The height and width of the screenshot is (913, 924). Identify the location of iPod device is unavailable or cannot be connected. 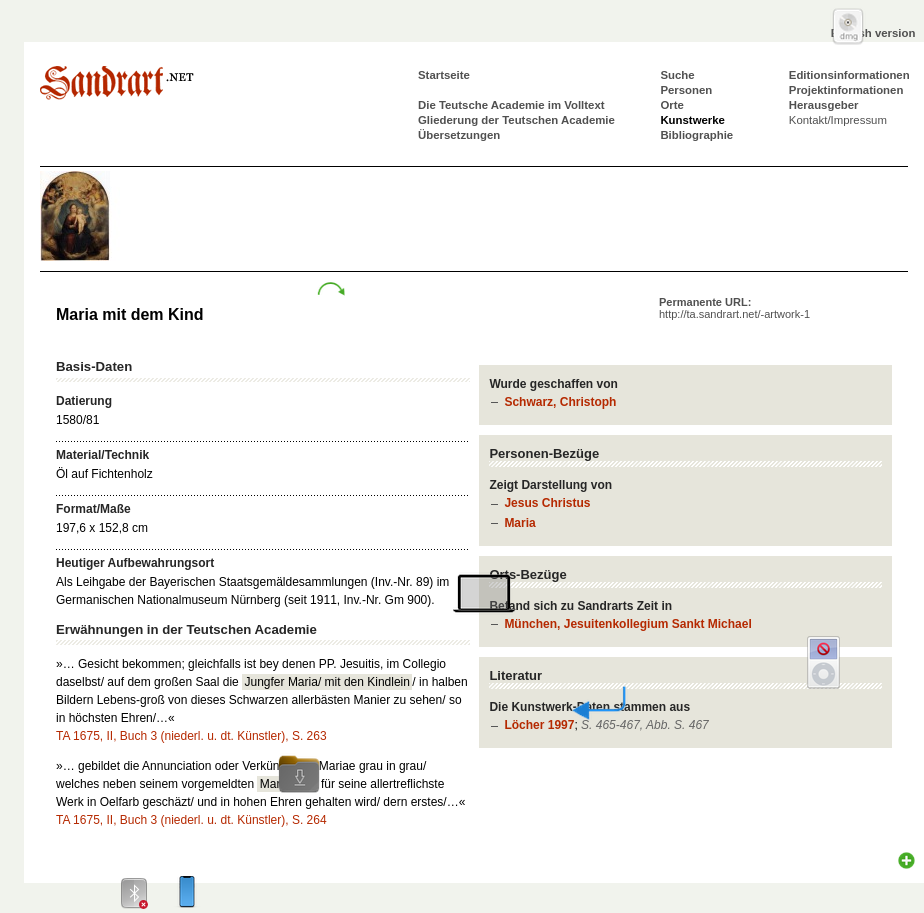
(823, 662).